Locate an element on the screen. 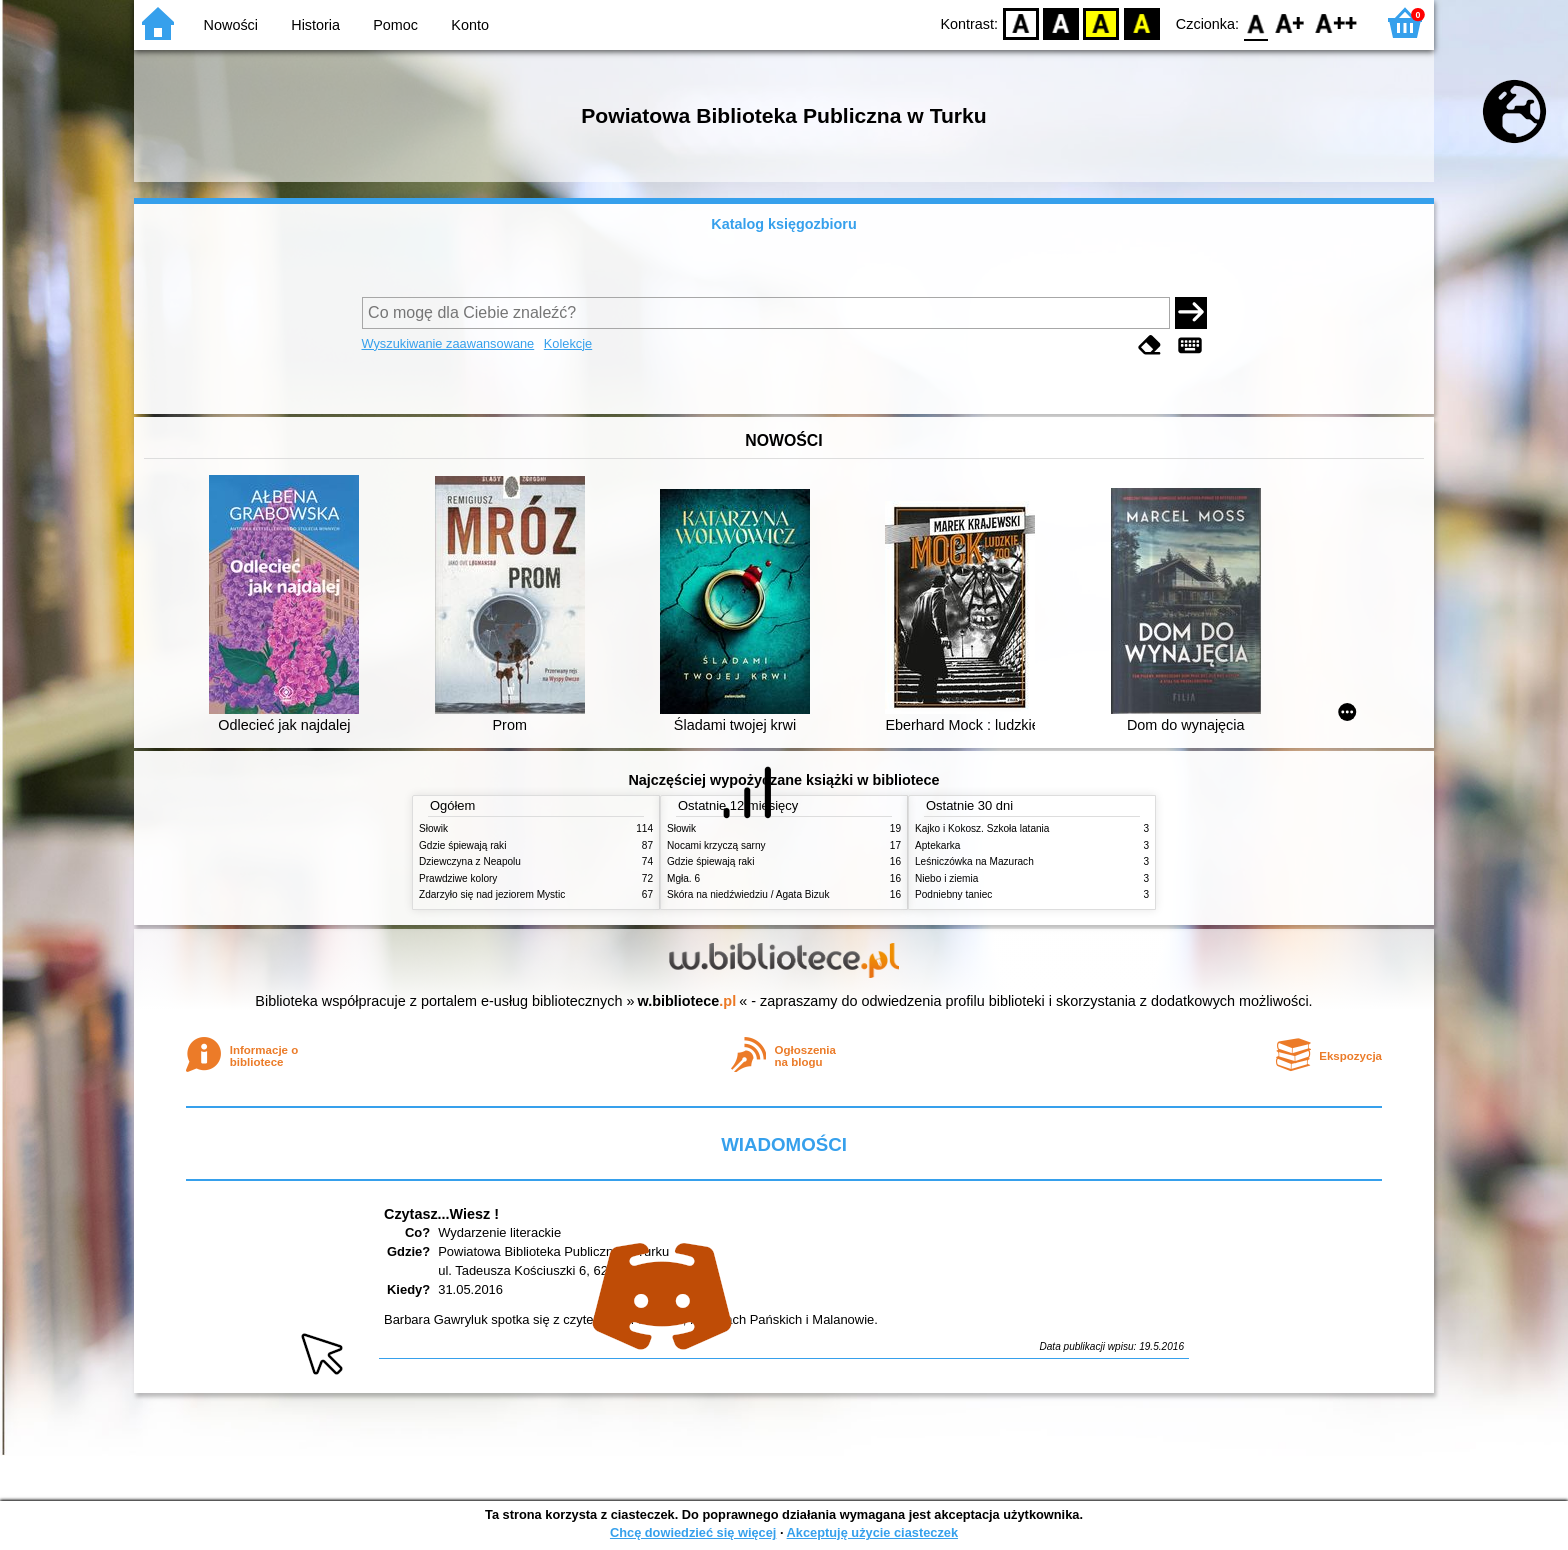  switch to international or global settings is located at coordinates (1514, 111).